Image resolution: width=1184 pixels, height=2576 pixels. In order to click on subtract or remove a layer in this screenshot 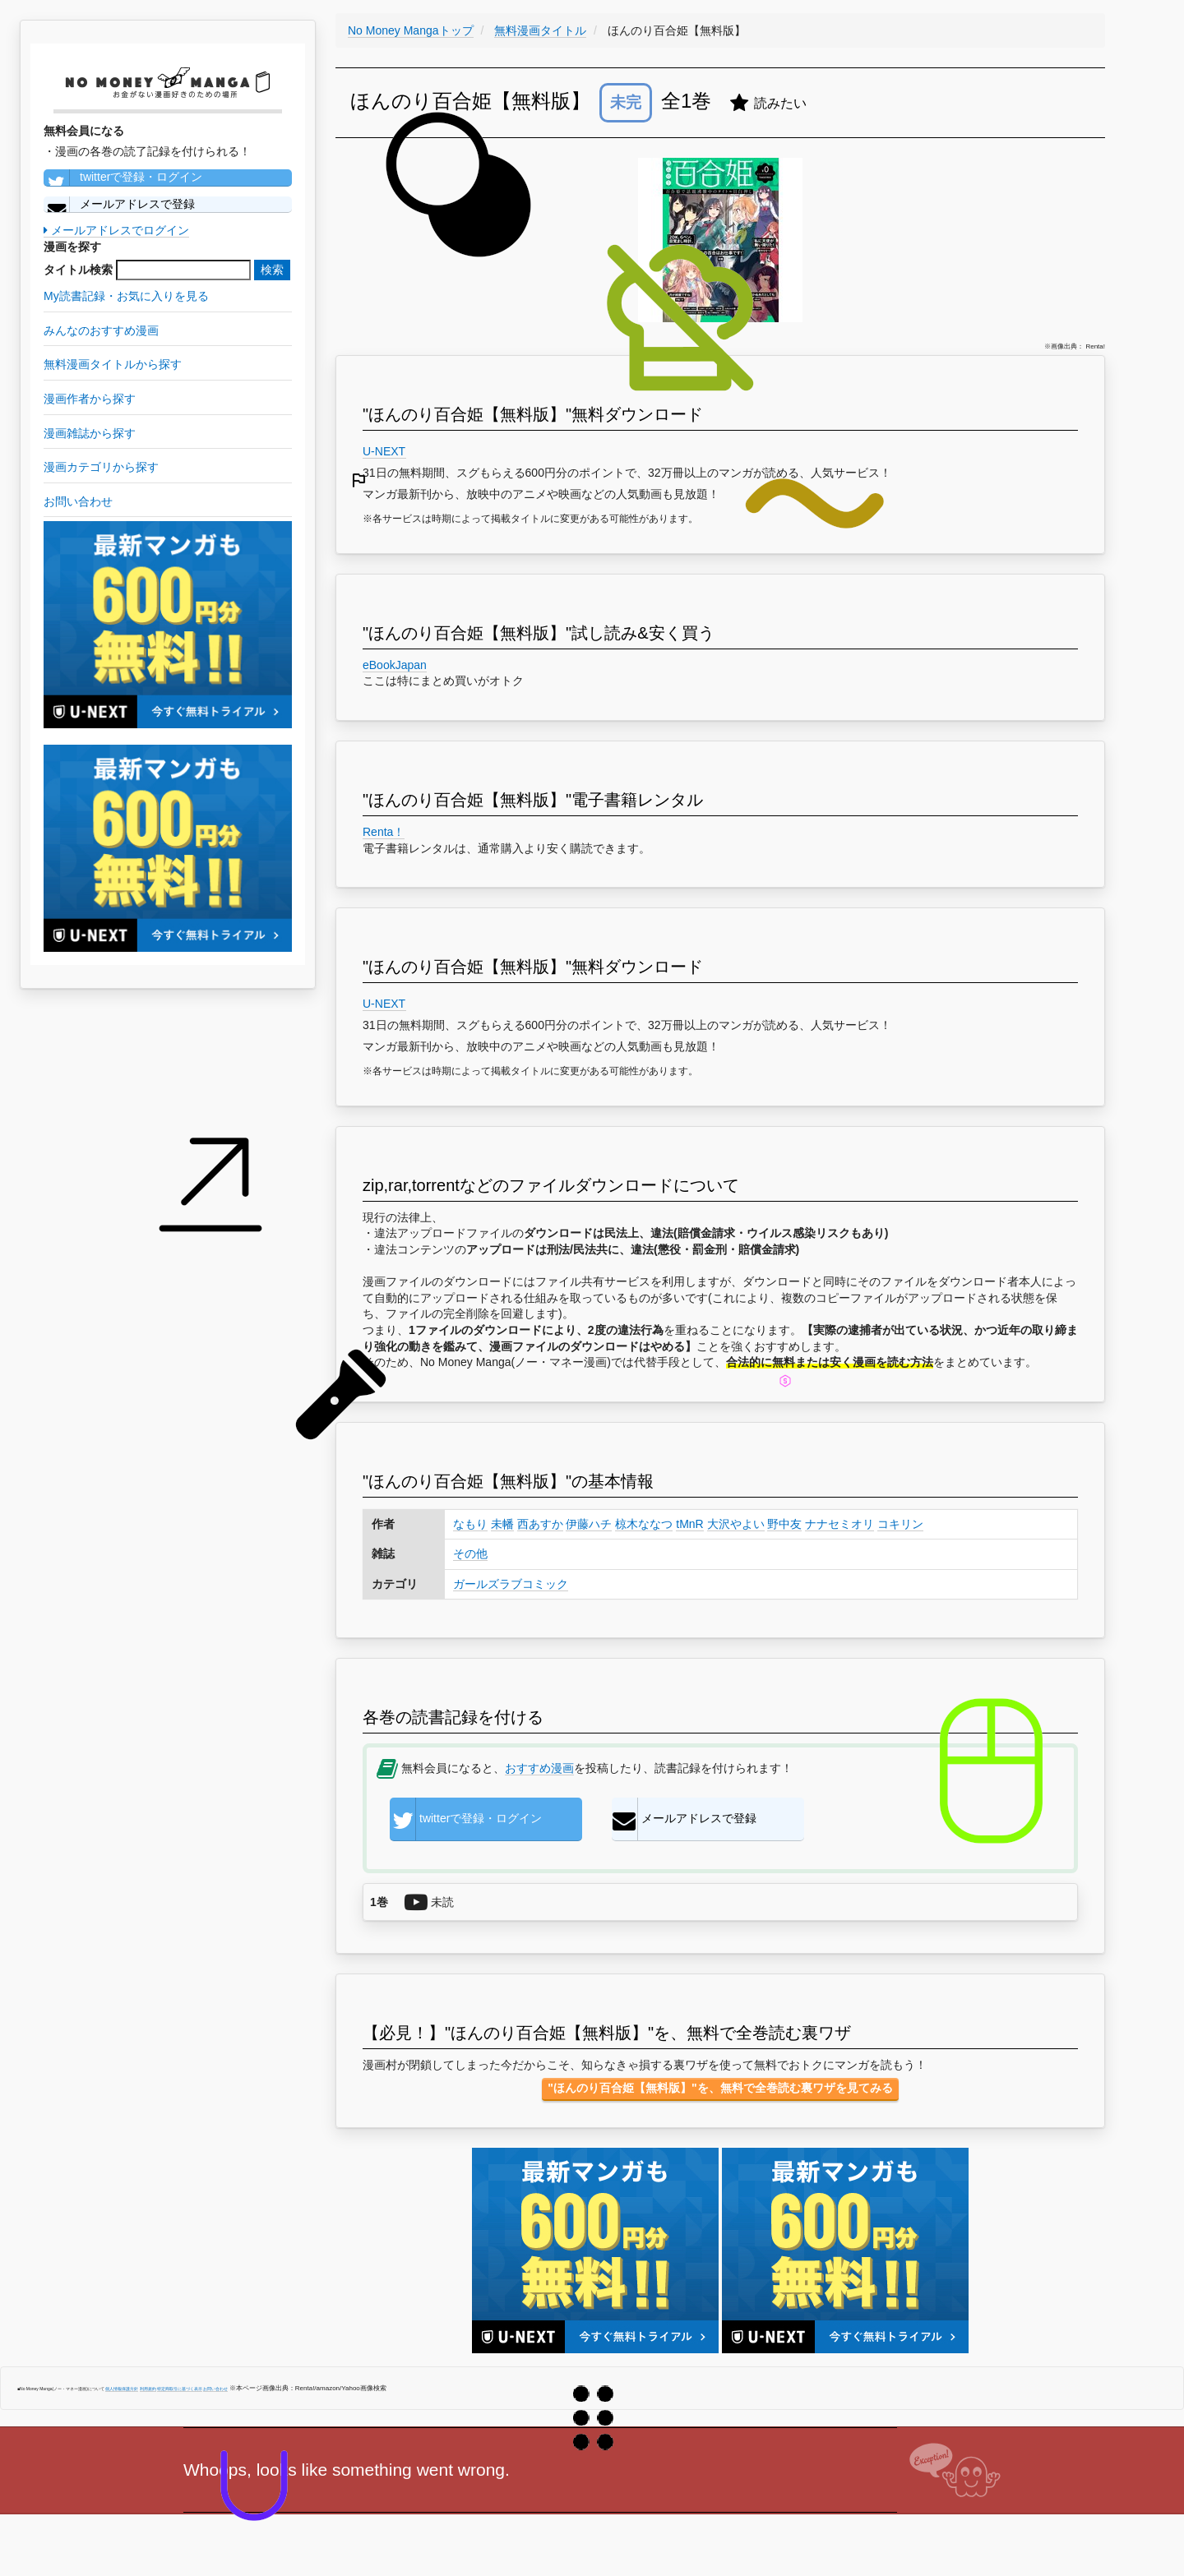, I will do `click(458, 184)`.